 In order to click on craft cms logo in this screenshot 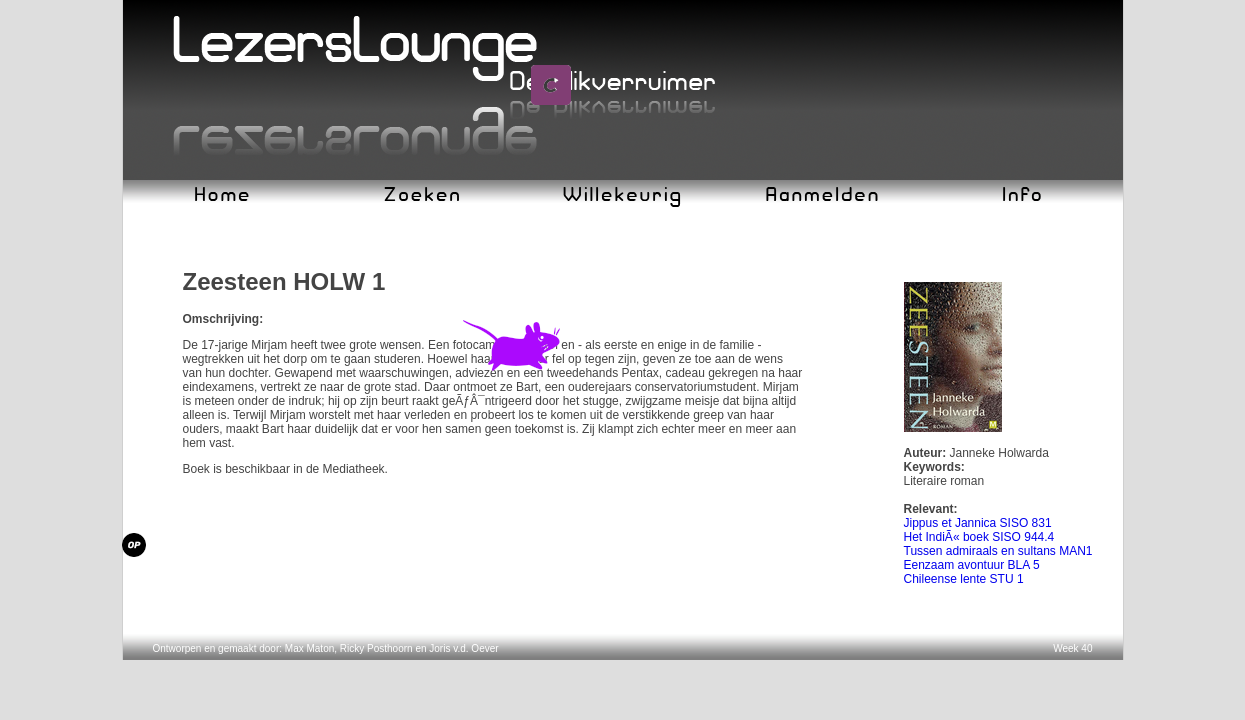, I will do `click(551, 85)`.